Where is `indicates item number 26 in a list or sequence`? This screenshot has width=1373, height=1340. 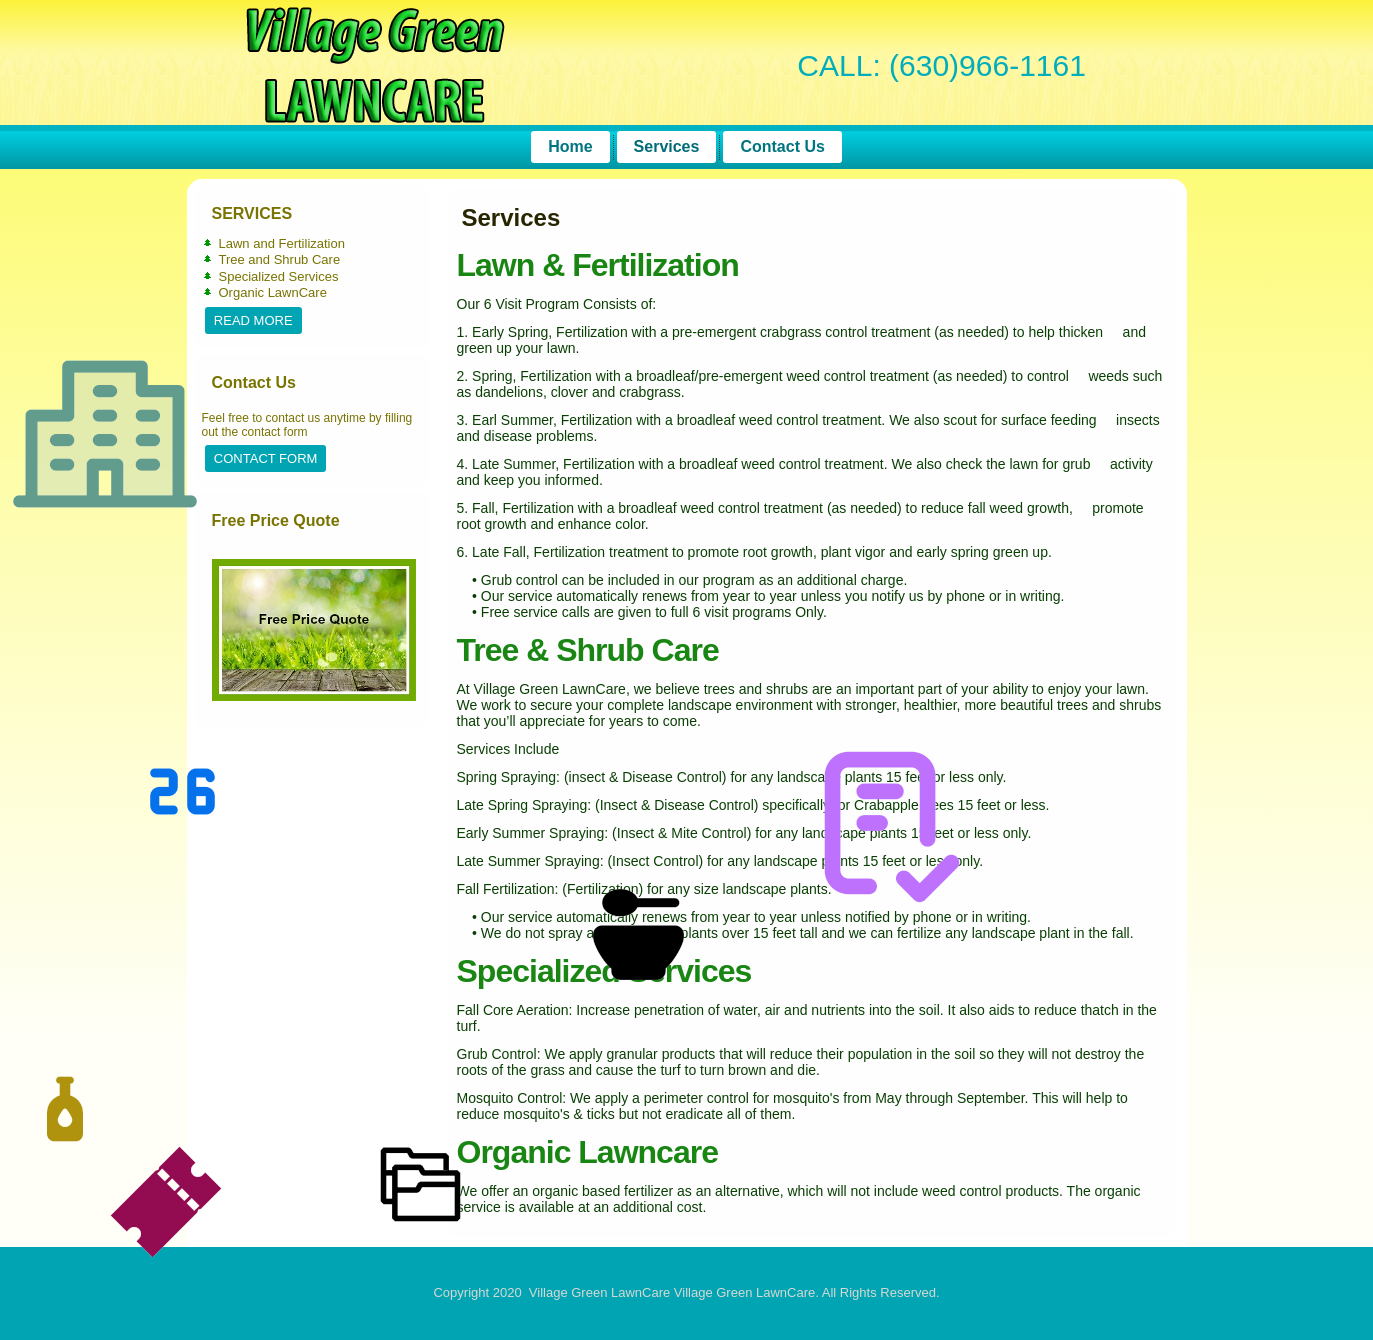 indicates item number 26 in a list or sequence is located at coordinates (182, 791).